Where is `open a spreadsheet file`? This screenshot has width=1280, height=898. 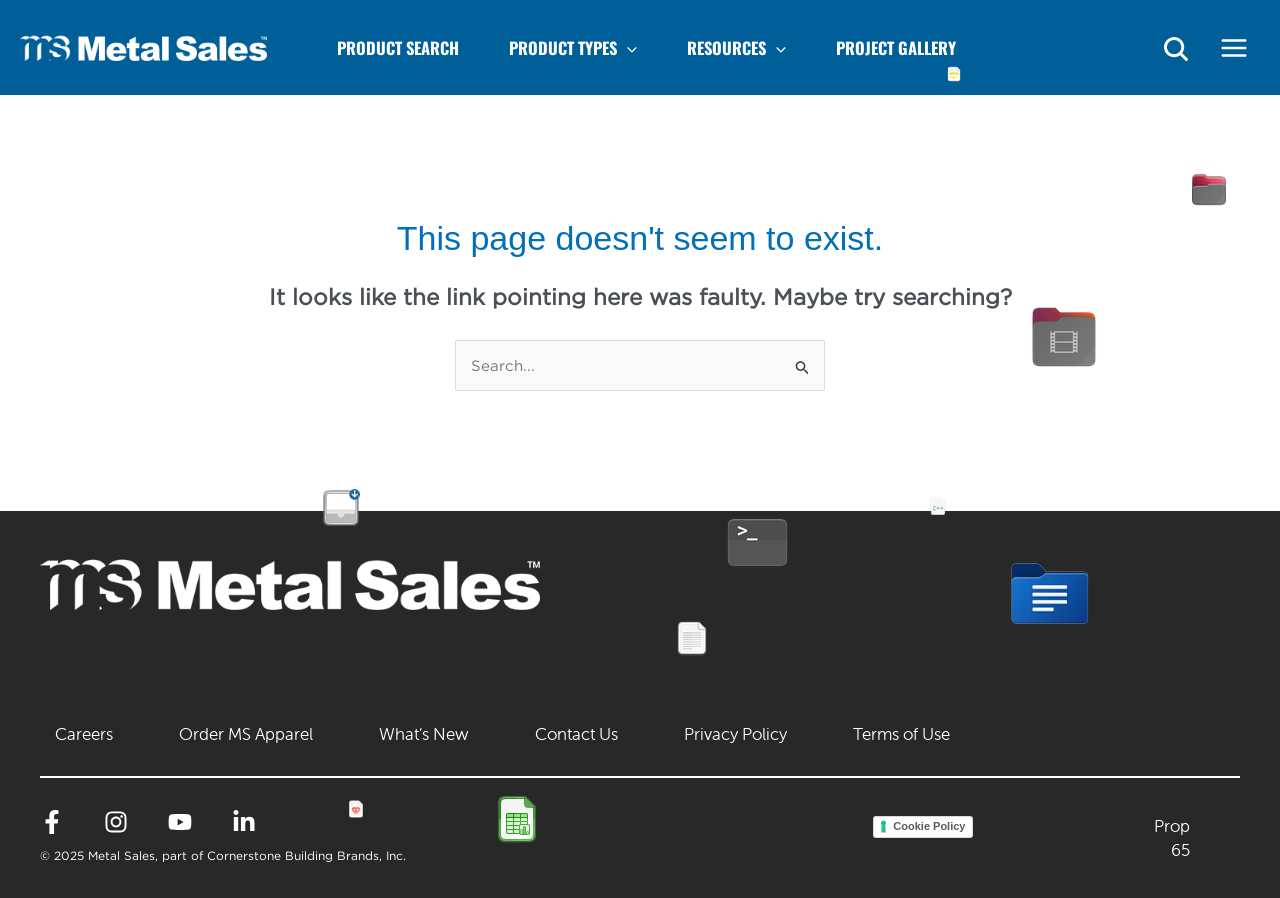
open a spreadsheet file is located at coordinates (517, 819).